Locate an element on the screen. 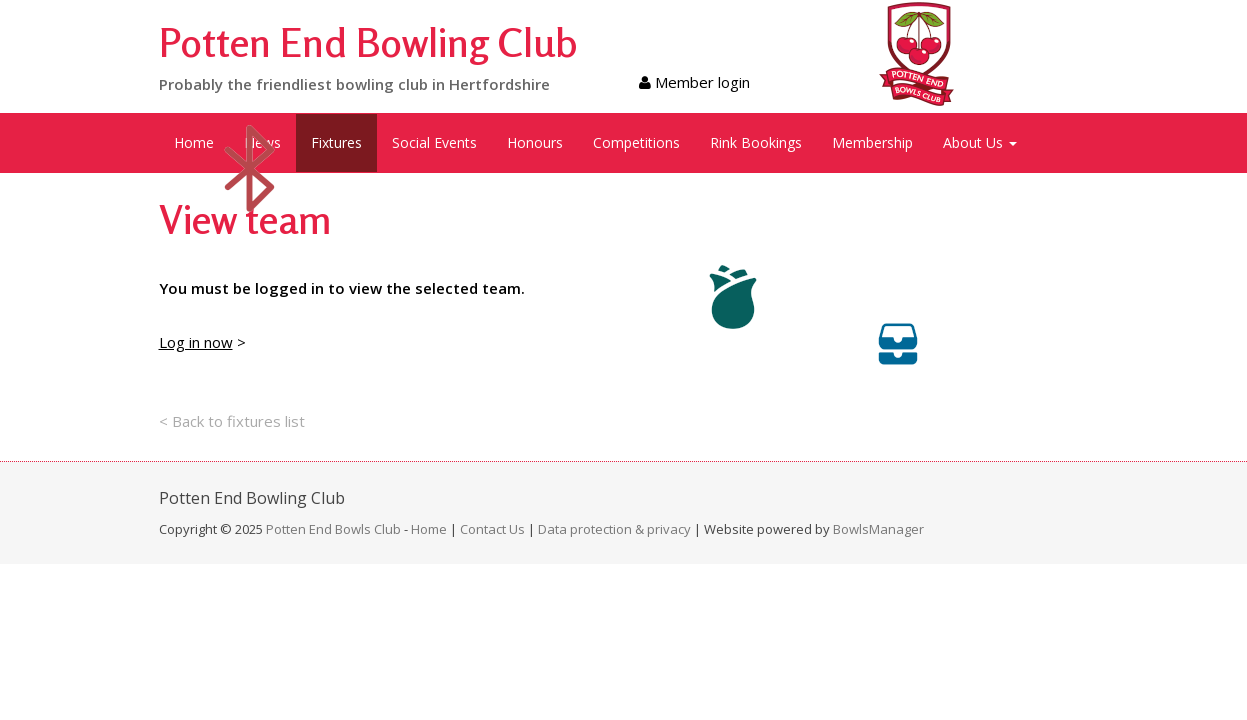  select a rose or flower emoji is located at coordinates (733, 297).